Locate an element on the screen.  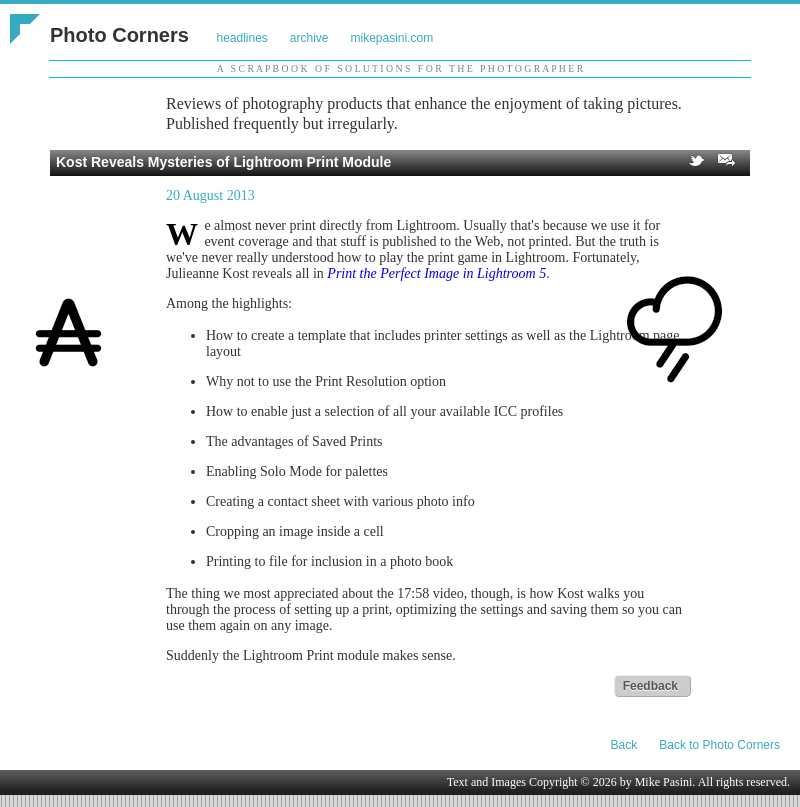
view current weather conditions is located at coordinates (674, 327).